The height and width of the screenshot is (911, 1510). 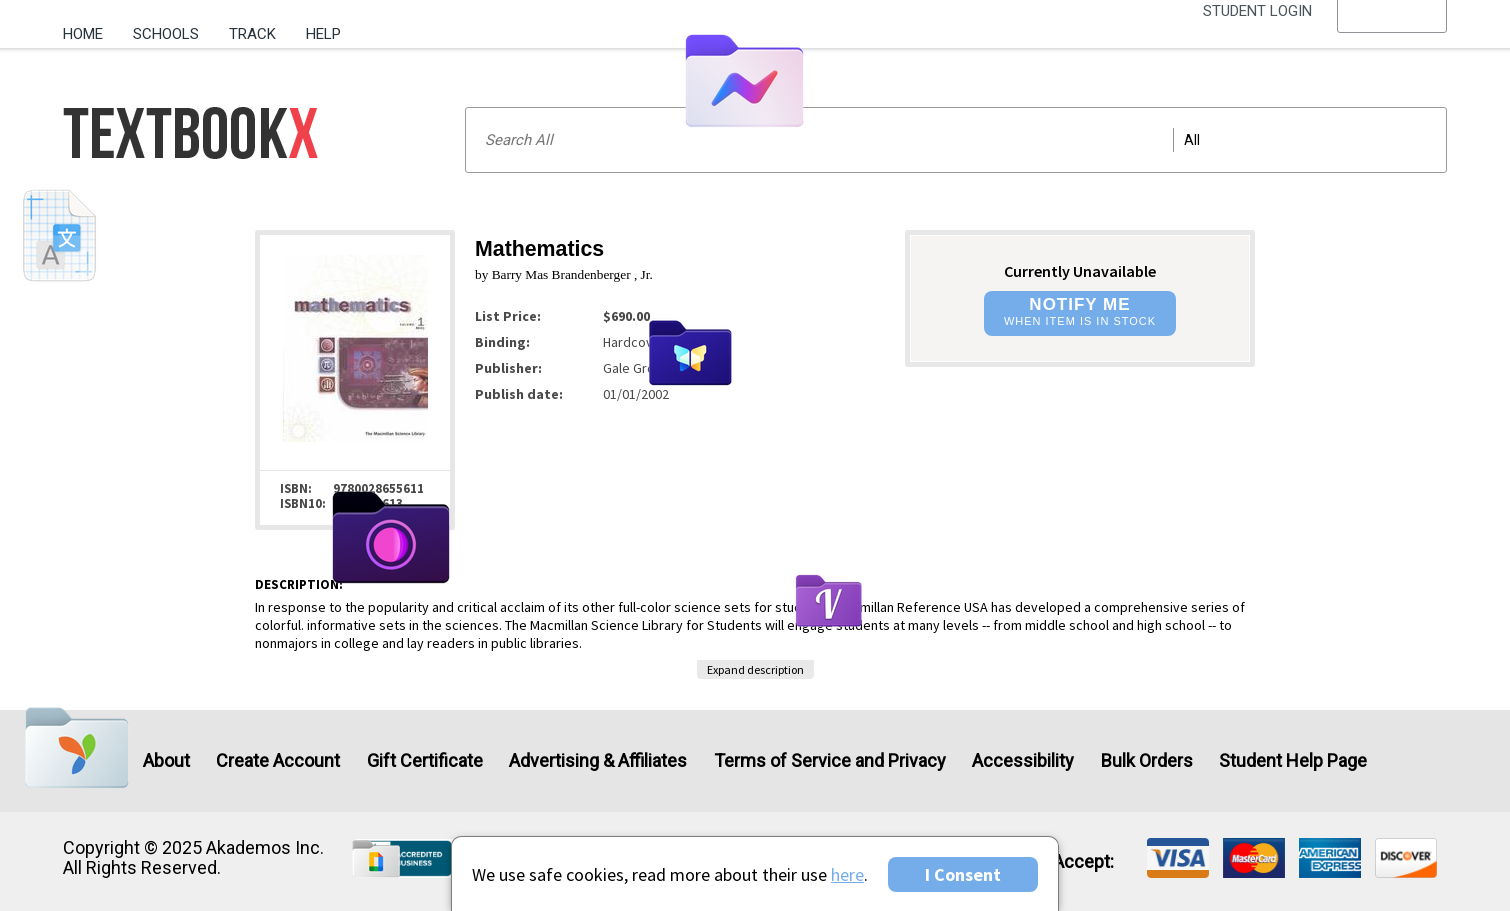 I want to click on open yii2 framework project folder, so click(x=76, y=750).